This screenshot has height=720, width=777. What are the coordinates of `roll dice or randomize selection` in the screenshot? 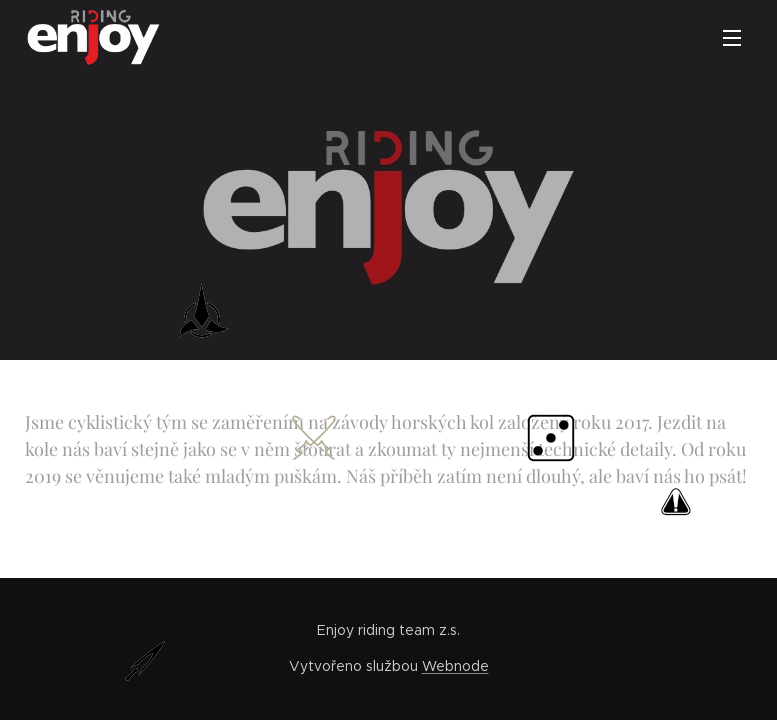 It's located at (551, 438).